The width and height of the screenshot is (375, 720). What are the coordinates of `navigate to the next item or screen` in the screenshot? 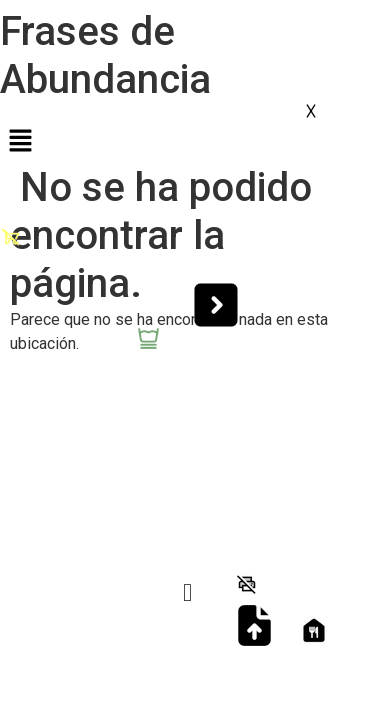 It's located at (216, 305).